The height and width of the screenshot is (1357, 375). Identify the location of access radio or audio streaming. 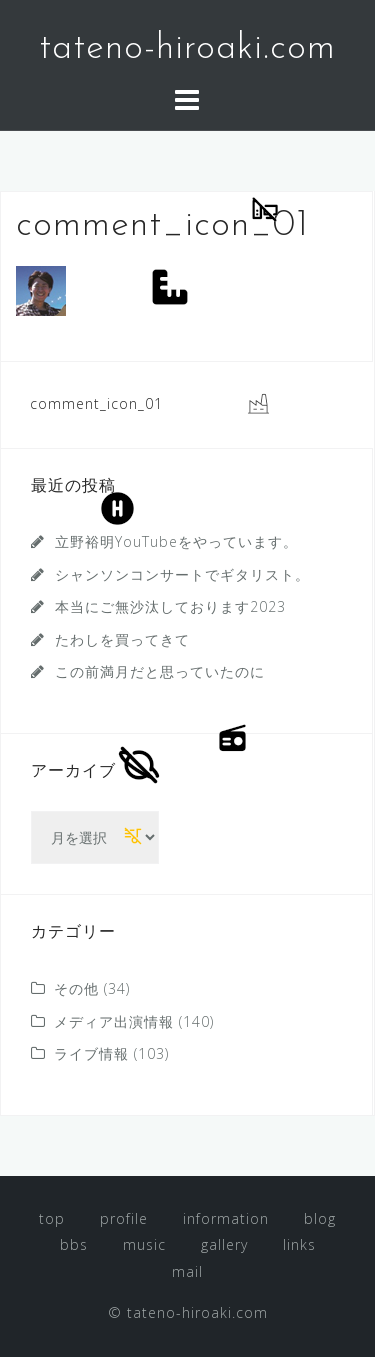
(232, 739).